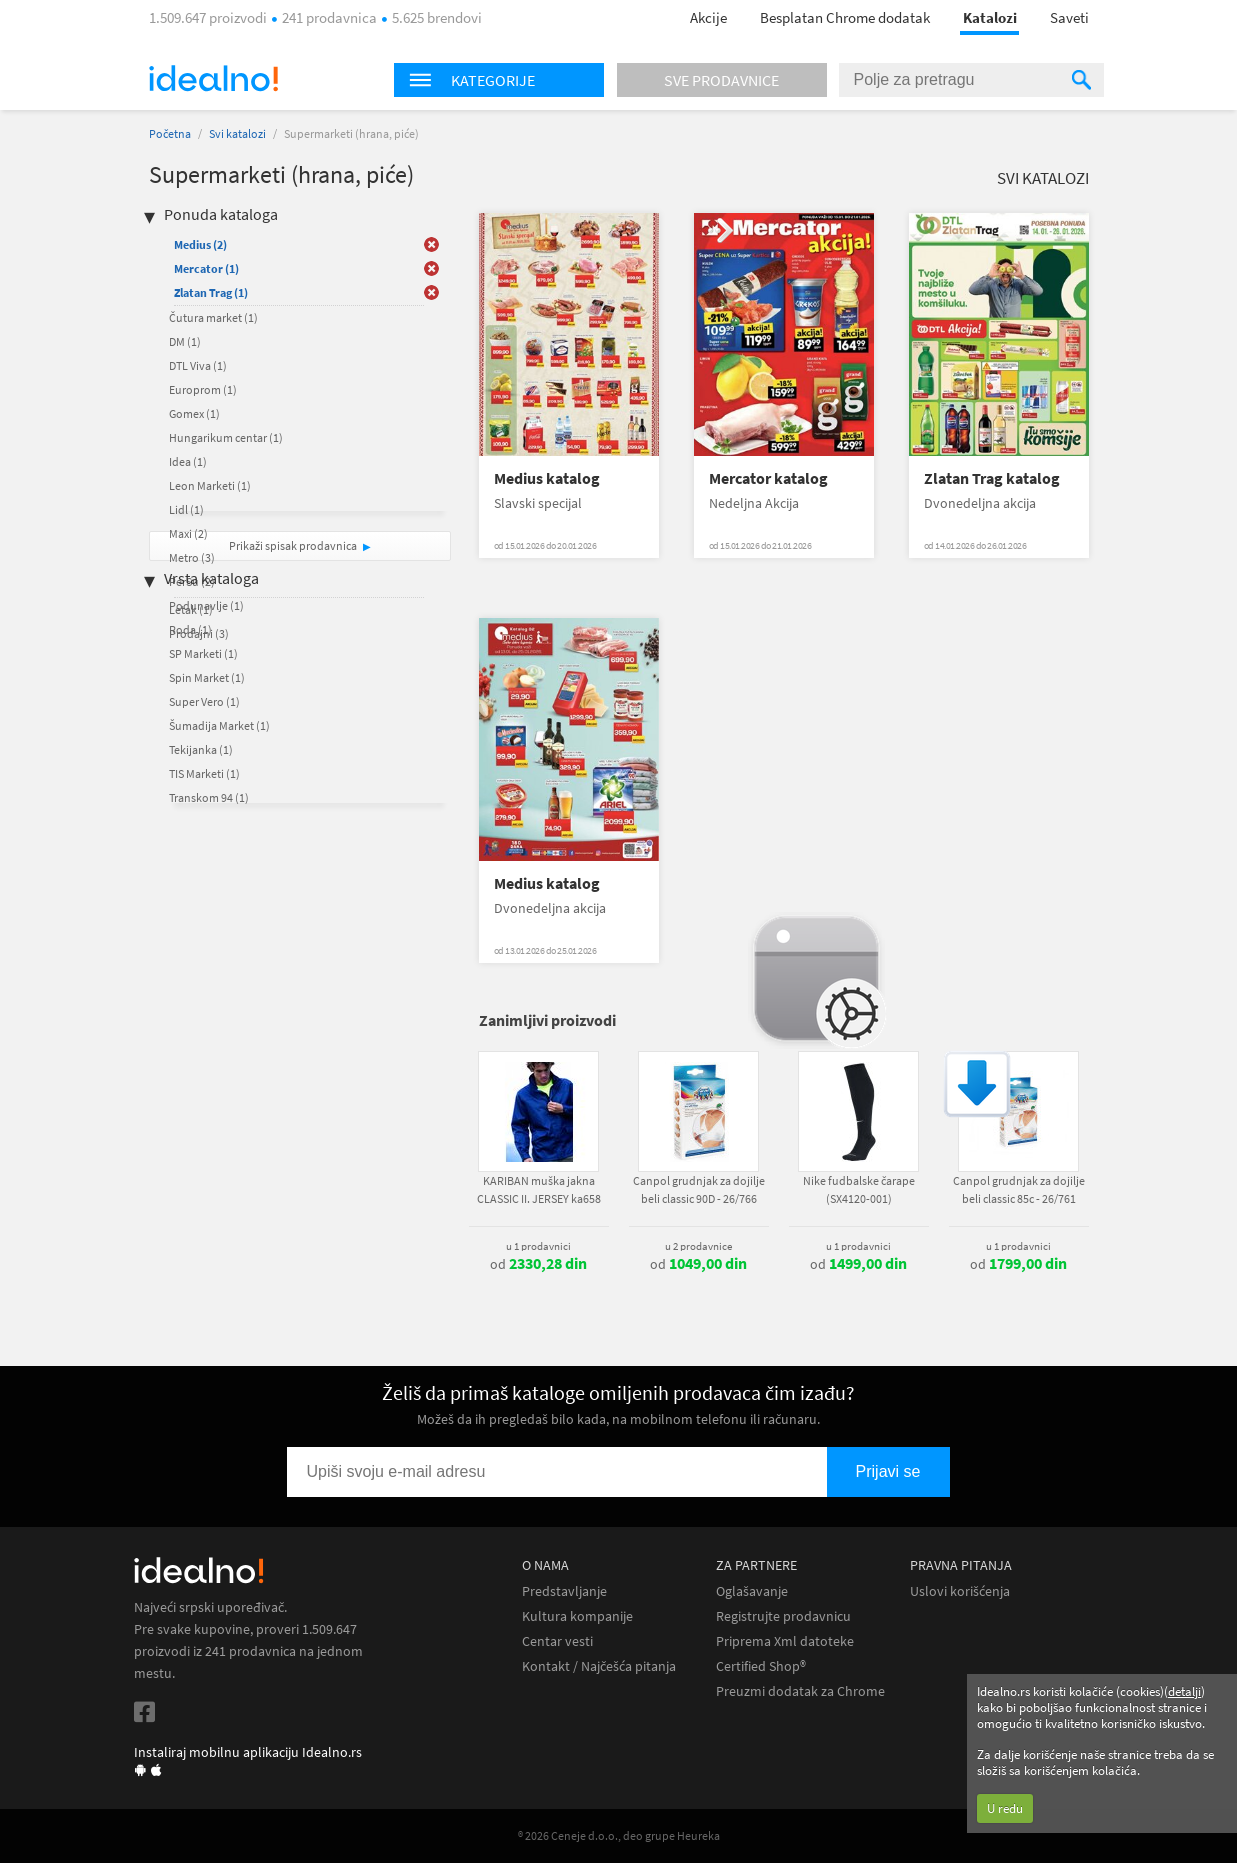  I want to click on go back to the previous screen or page, so click(720, 230).